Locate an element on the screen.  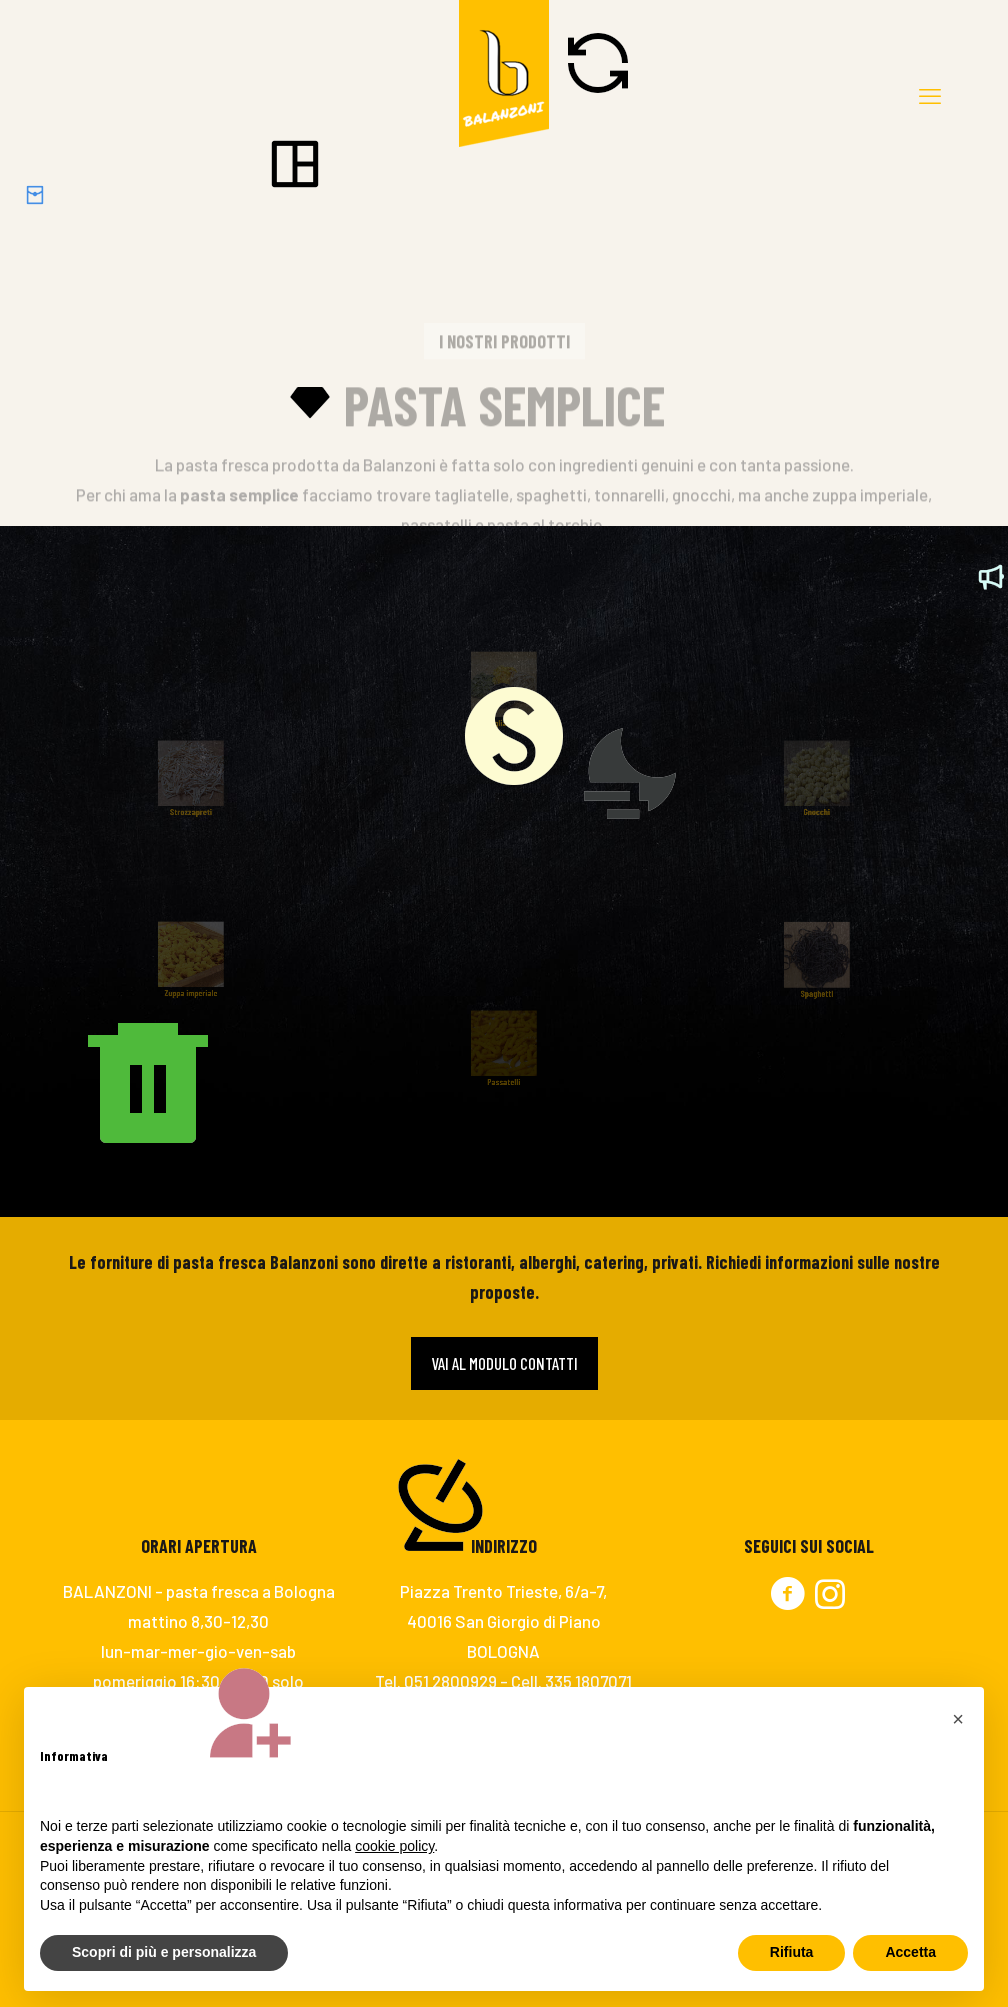
indicates foggy night weather conditions is located at coordinates (630, 773).